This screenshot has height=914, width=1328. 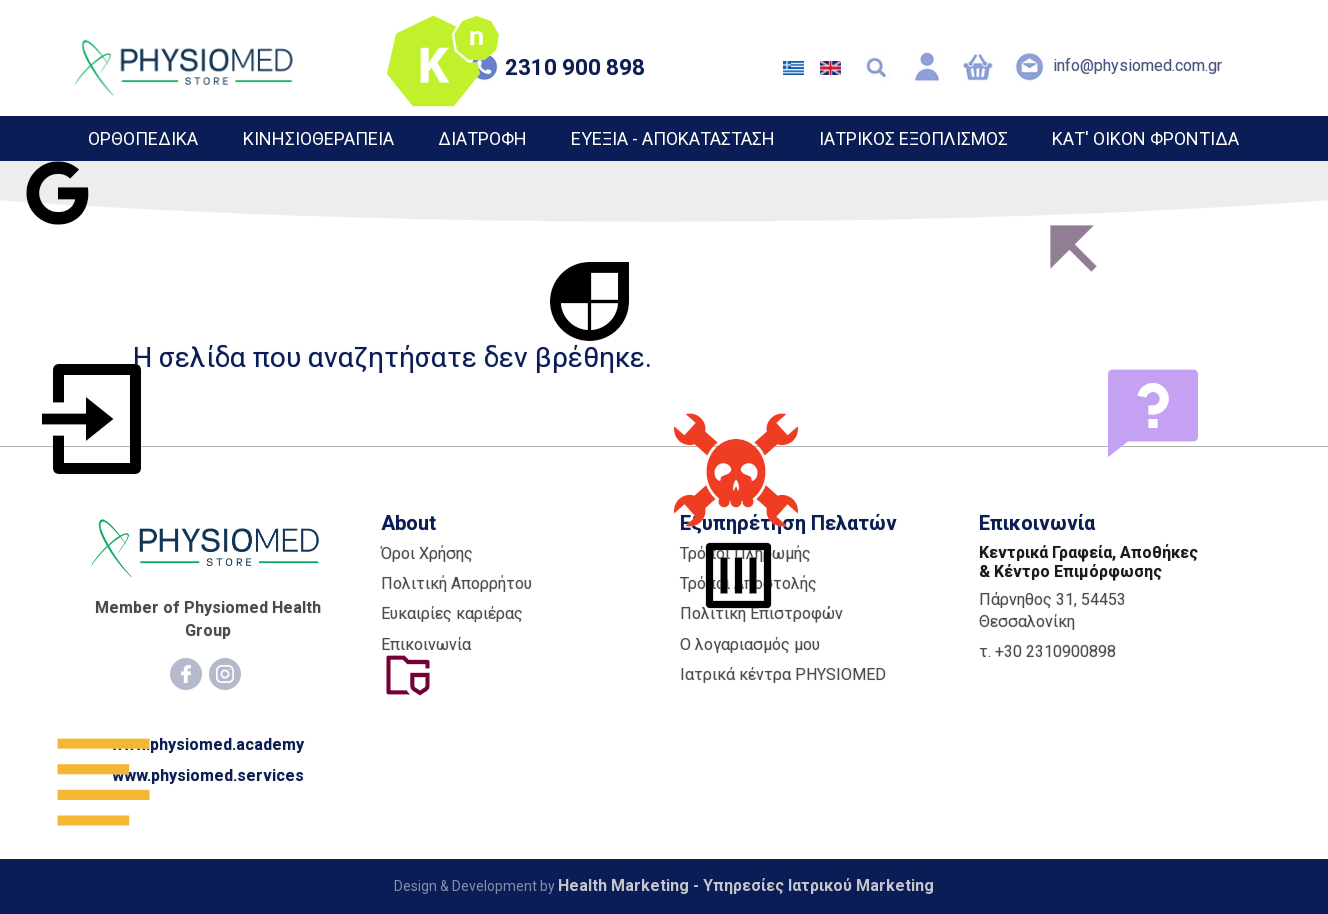 I want to click on access FAQ or help section, so click(x=1153, y=410).